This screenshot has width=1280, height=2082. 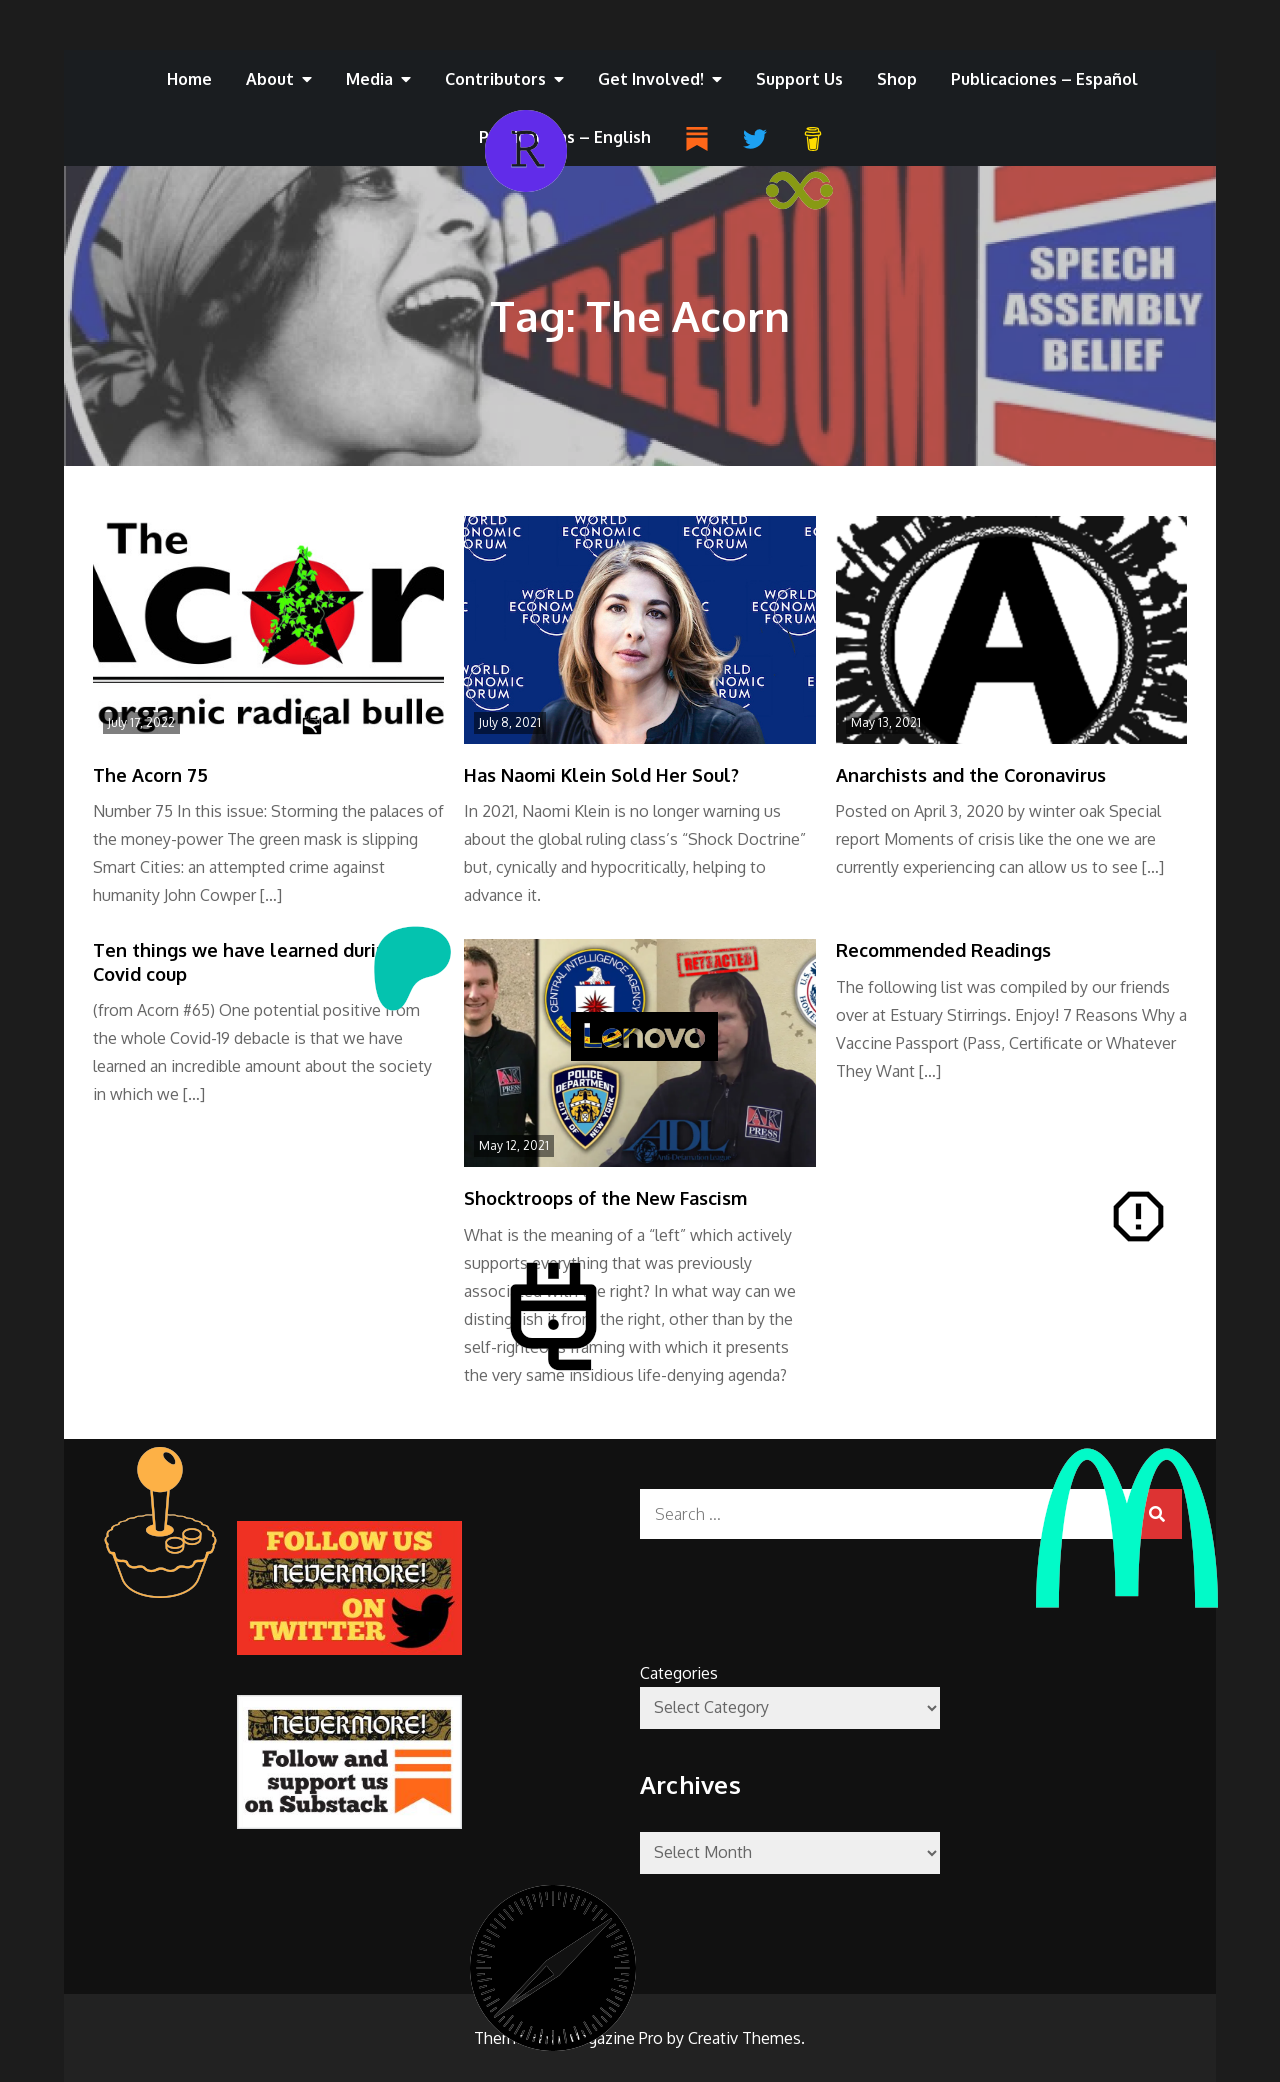 What do you see at coordinates (644, 1036) in the screenshot?
I see `Lenovo brand logo` at bounding box center [644, 1036].